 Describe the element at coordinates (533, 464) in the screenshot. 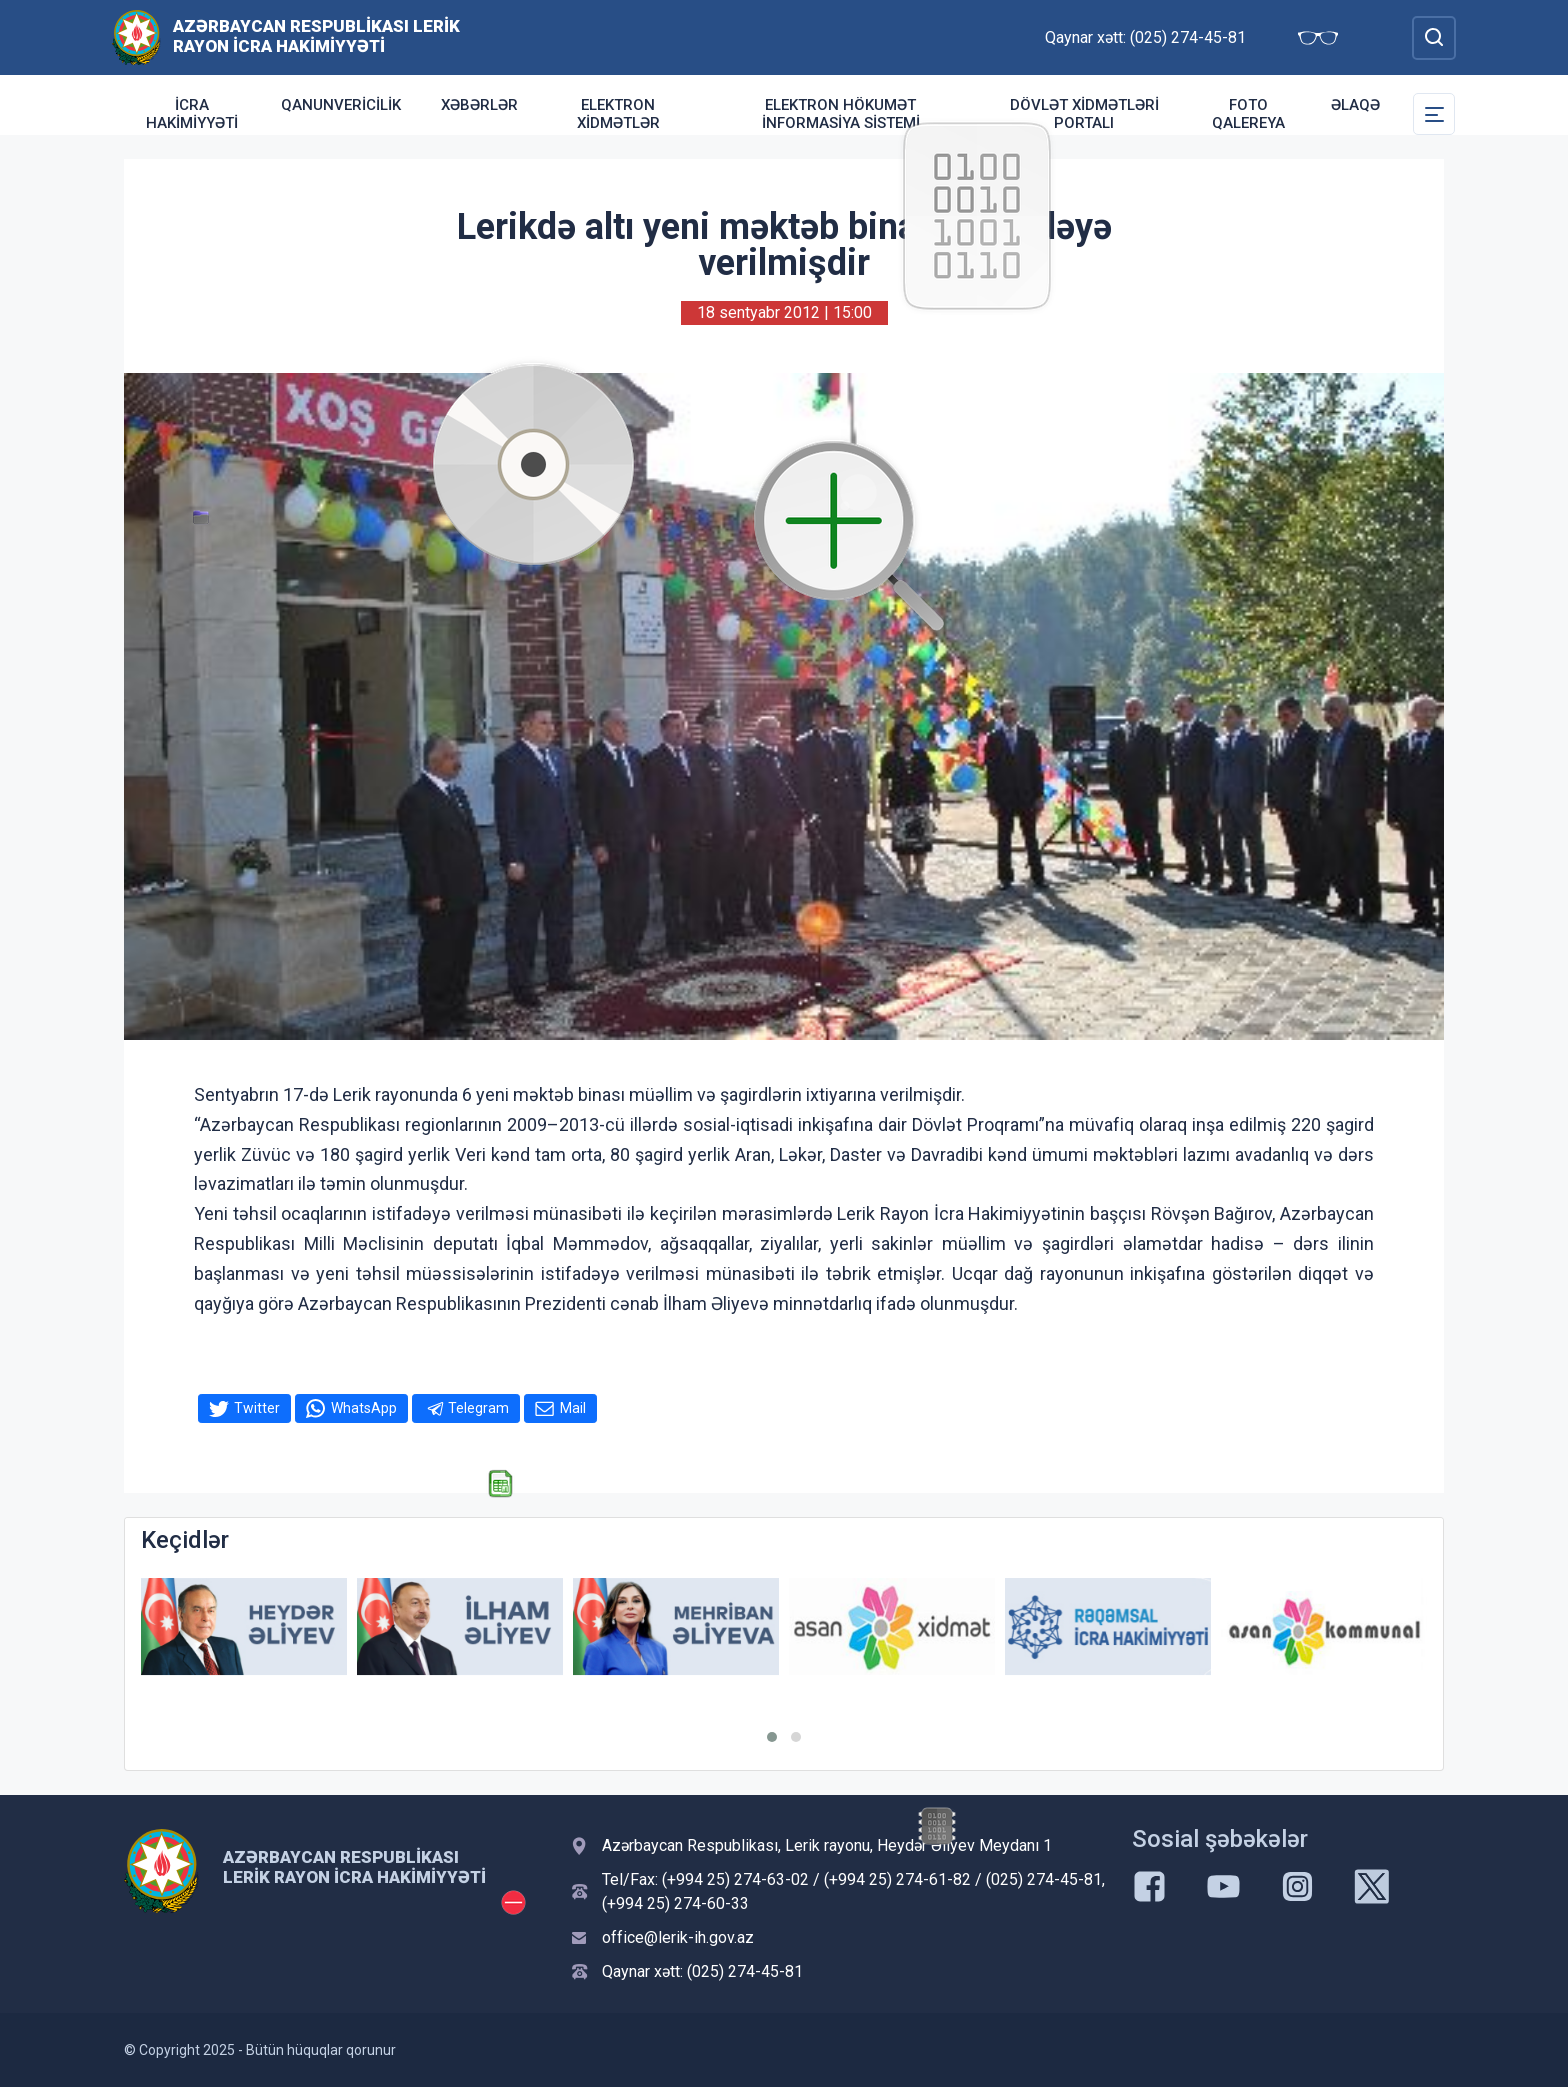

I see `access CD/DVD drive contents` at that location.